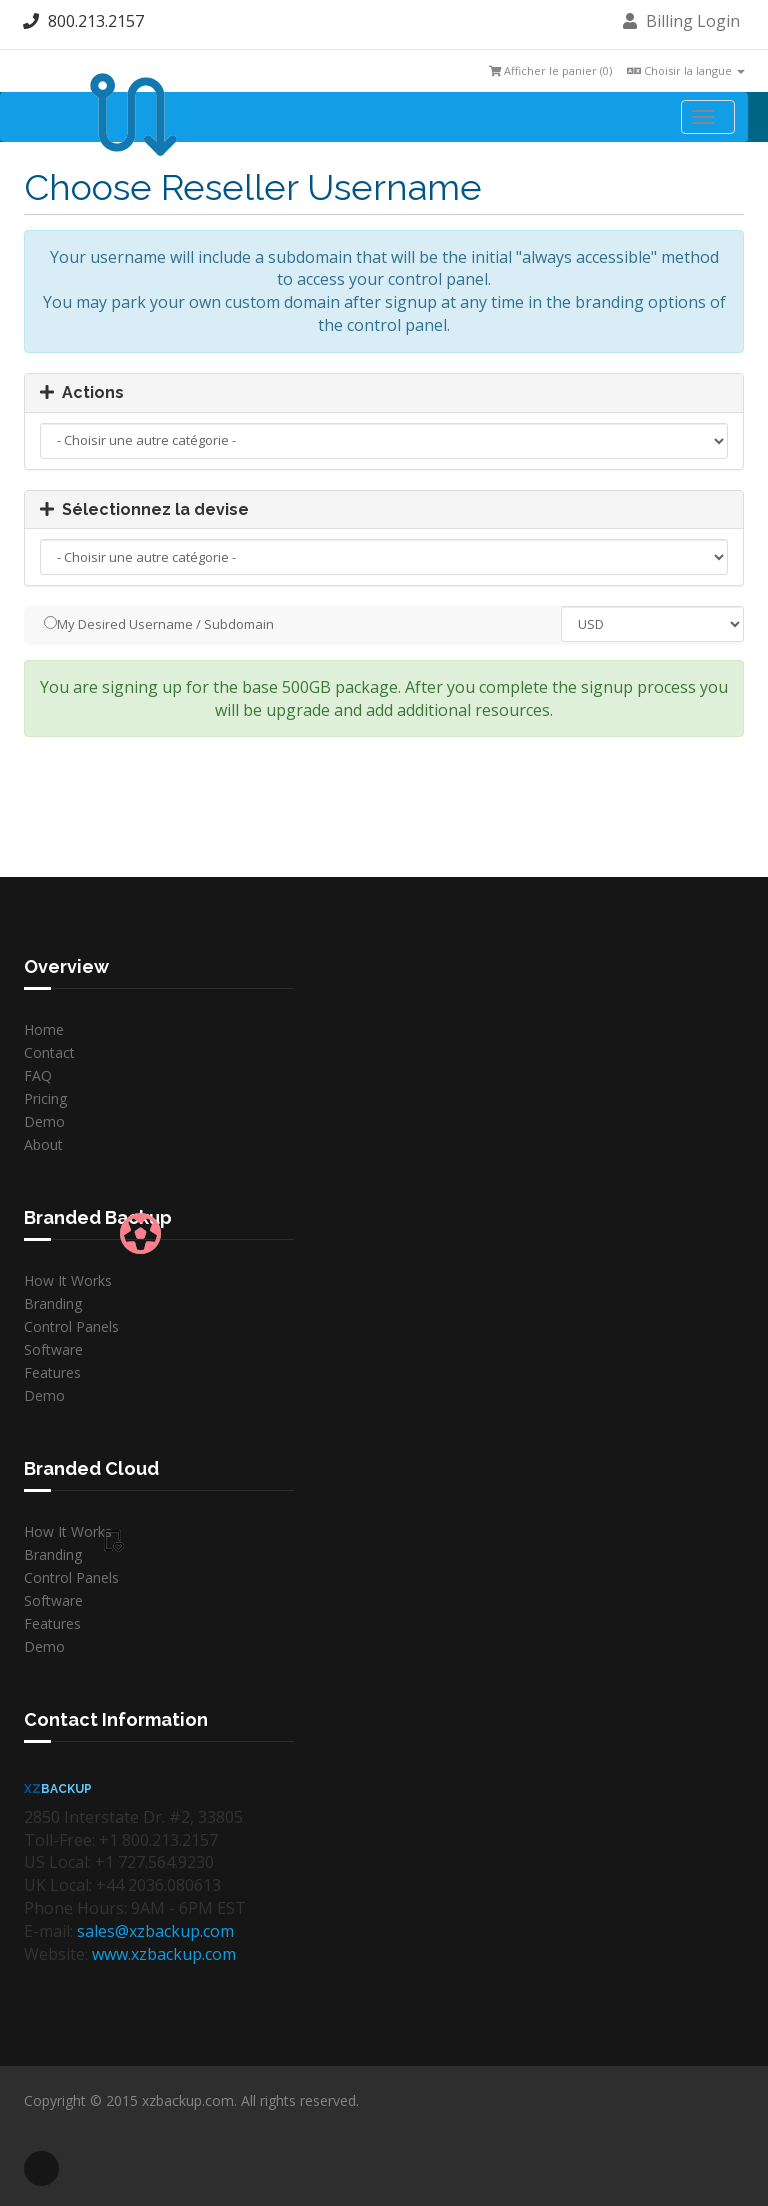 The height and width of the screenshot is (2206, 768). I want to click on access sports or soccer-related content, so click(140, 1233).